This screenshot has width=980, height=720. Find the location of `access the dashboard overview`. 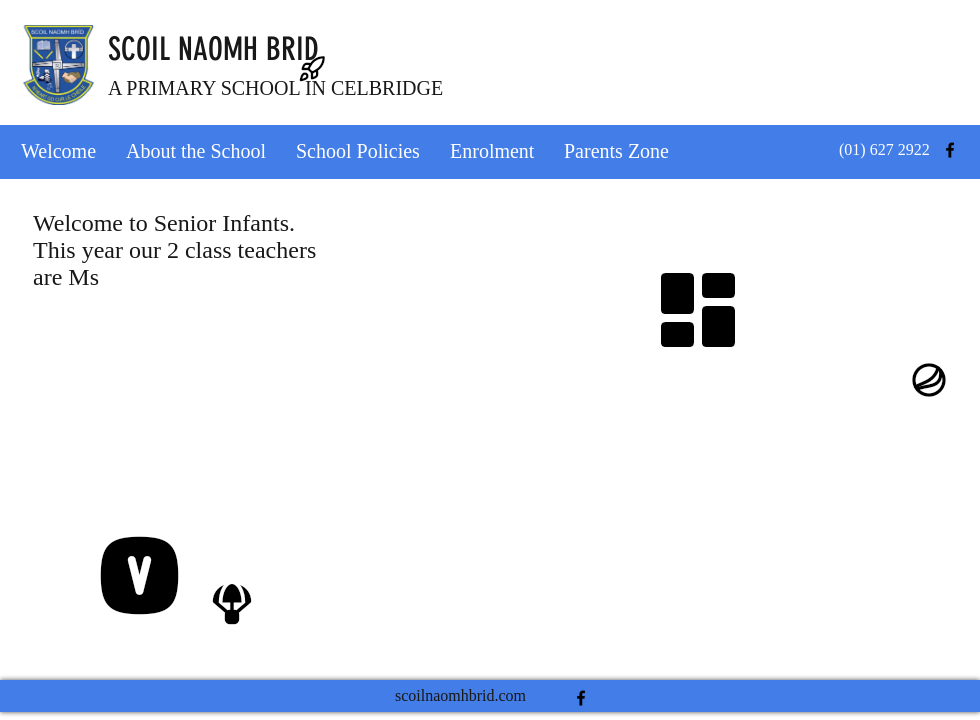

access the dashboard overview is located at coordinates (698, 310).